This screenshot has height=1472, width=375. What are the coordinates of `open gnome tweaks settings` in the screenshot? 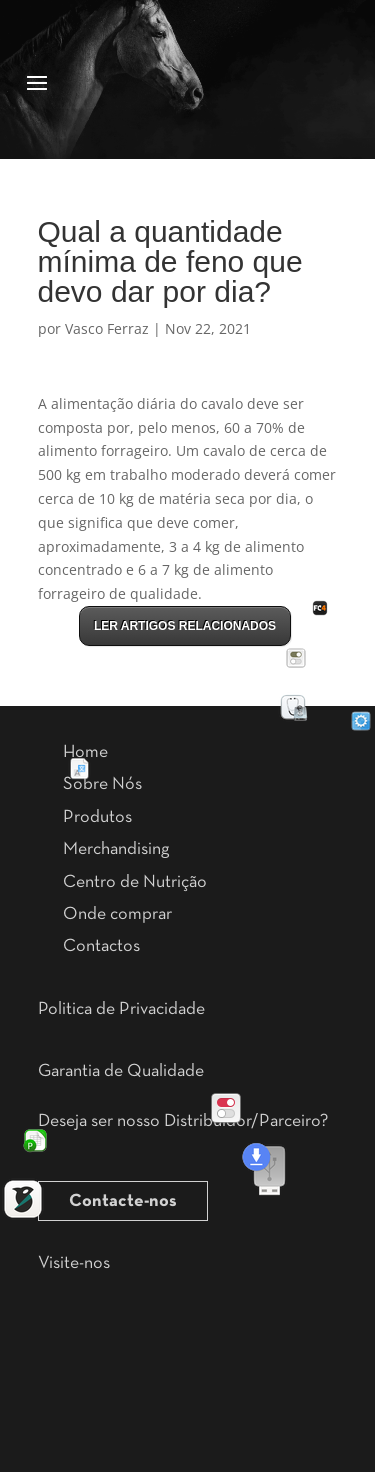 It's located at (226, 1108).